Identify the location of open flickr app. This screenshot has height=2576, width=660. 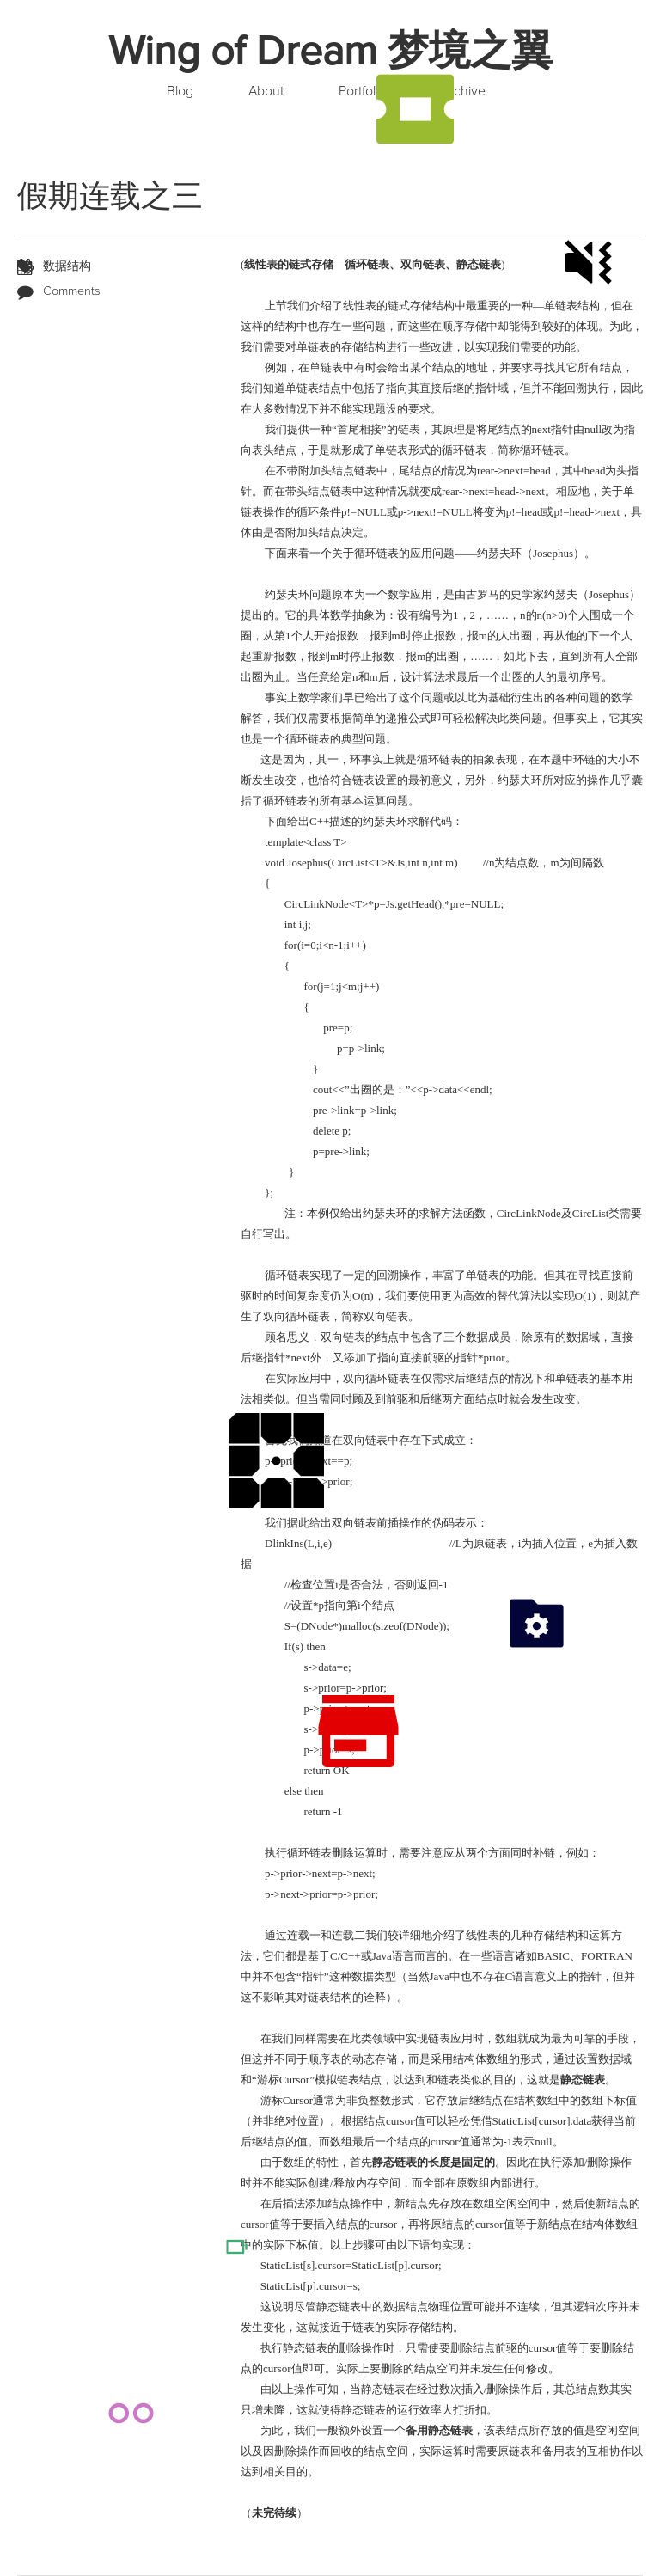
(131, 2413).